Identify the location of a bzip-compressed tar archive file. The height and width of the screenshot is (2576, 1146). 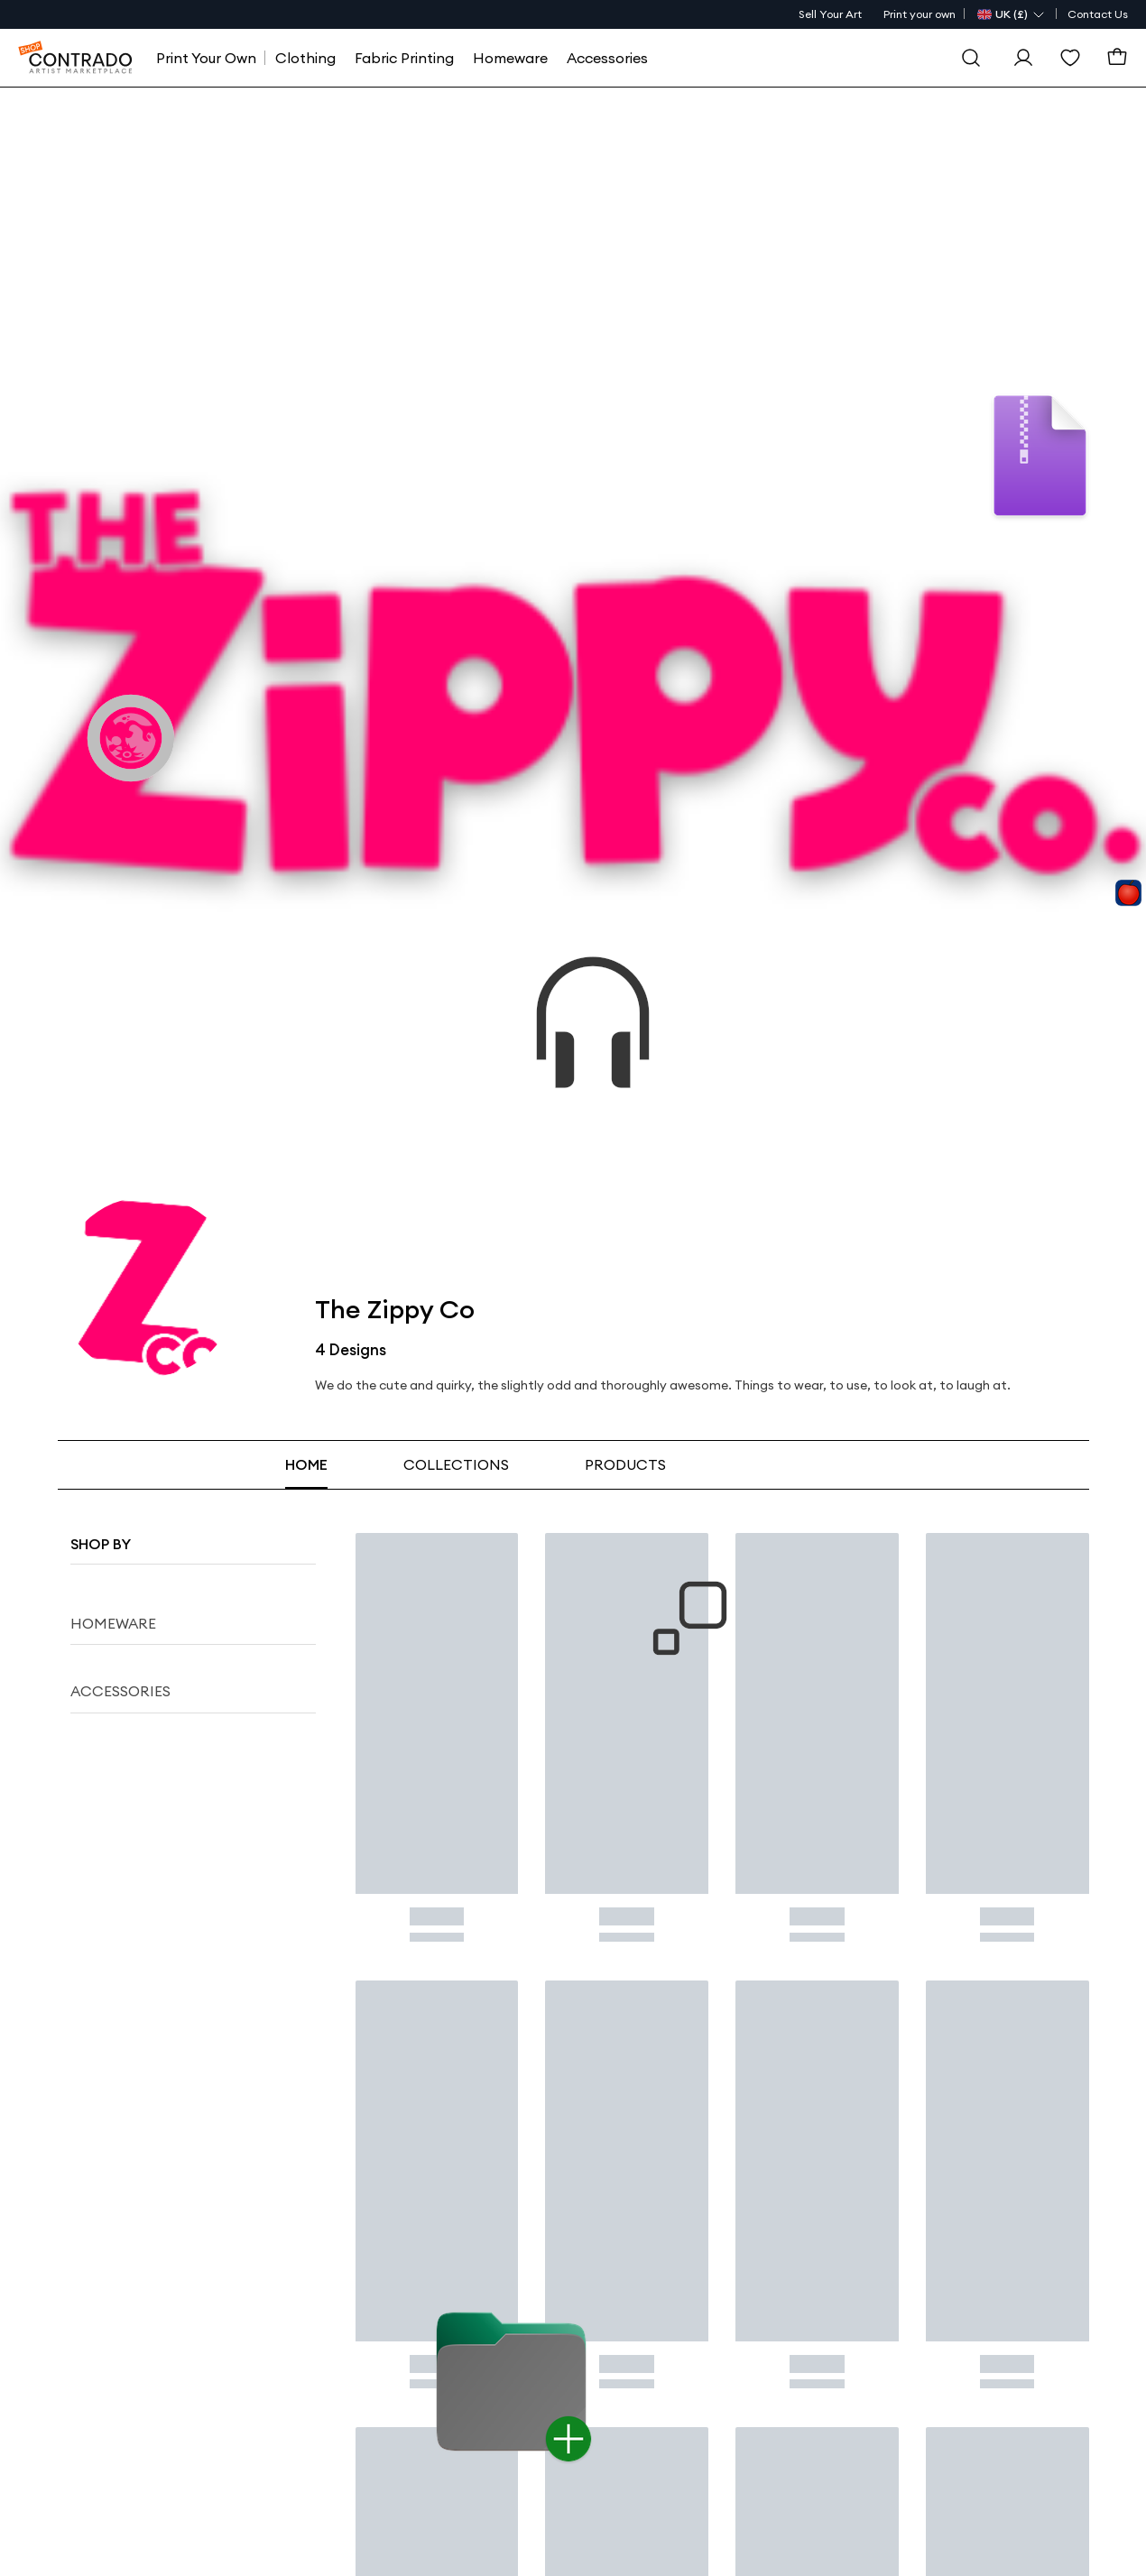
(1040, 457).